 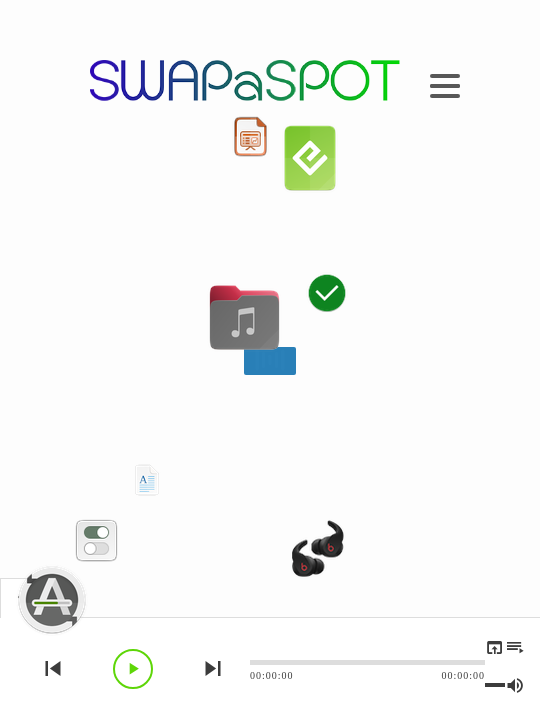 What do you see at coordinates (317, 549) in the screenshot?
I see `connect beats fit pro earbuds via bluetooth` at bounding box center [317, 549].